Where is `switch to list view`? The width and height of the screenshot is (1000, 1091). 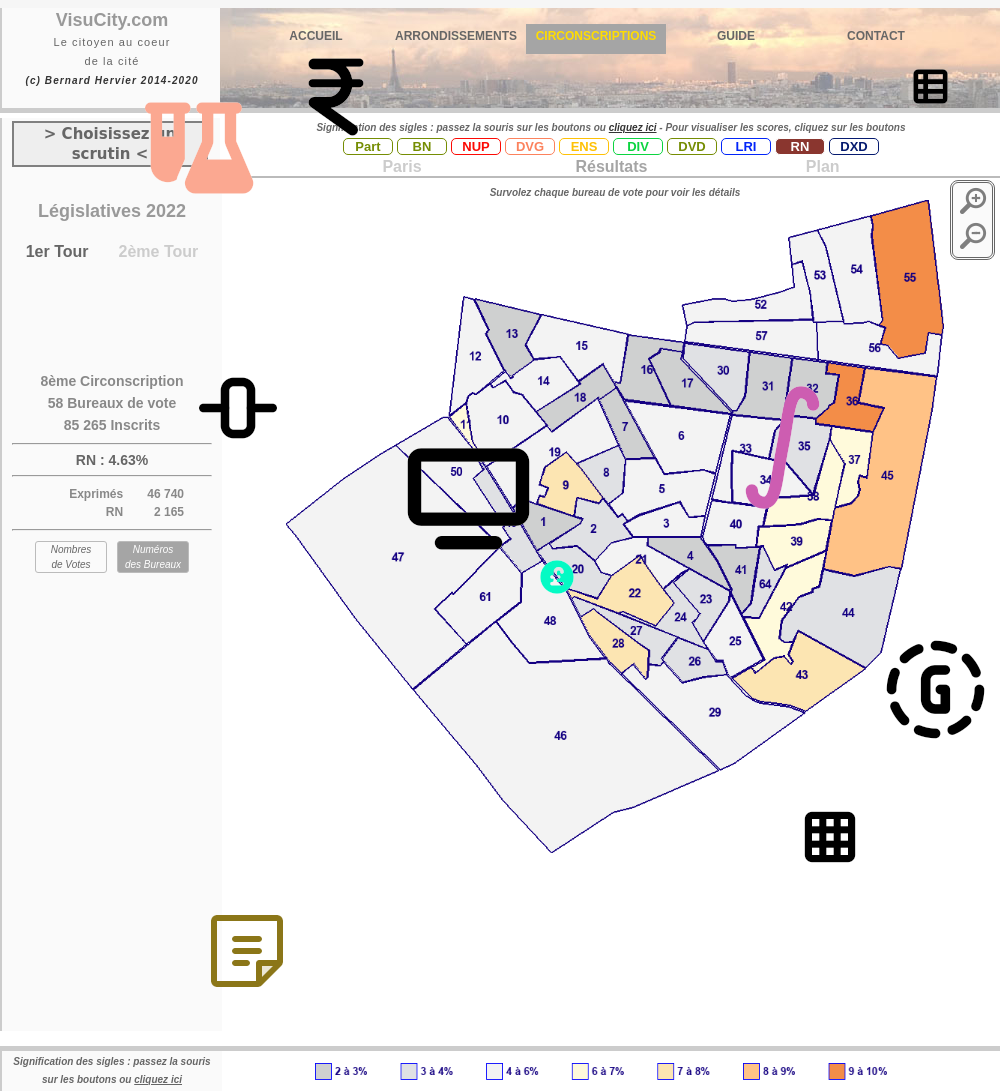
switch to list view is located at coordinates (930, 86).